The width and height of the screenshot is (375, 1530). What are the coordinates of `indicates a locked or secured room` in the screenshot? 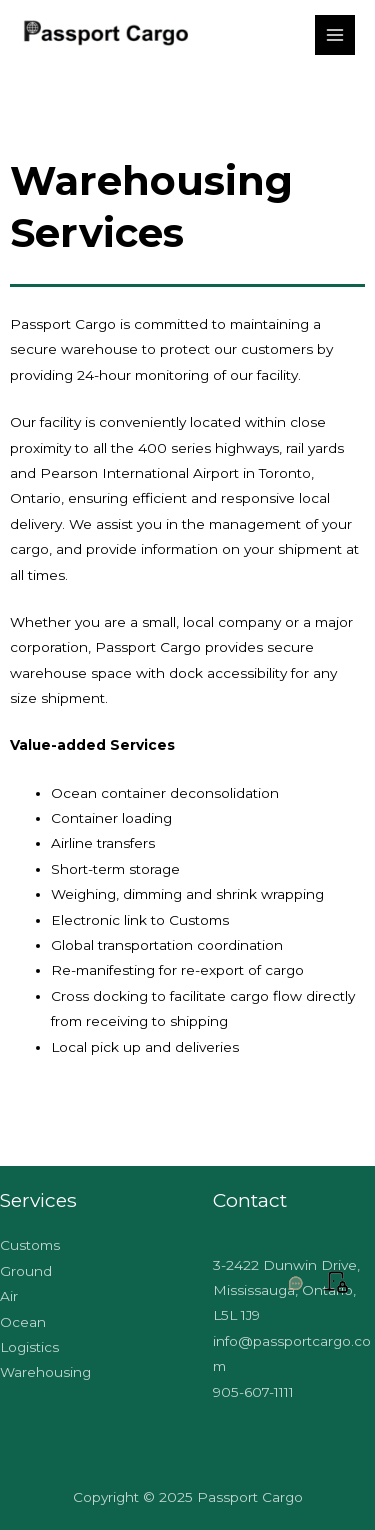 It's located at (336, 1281).